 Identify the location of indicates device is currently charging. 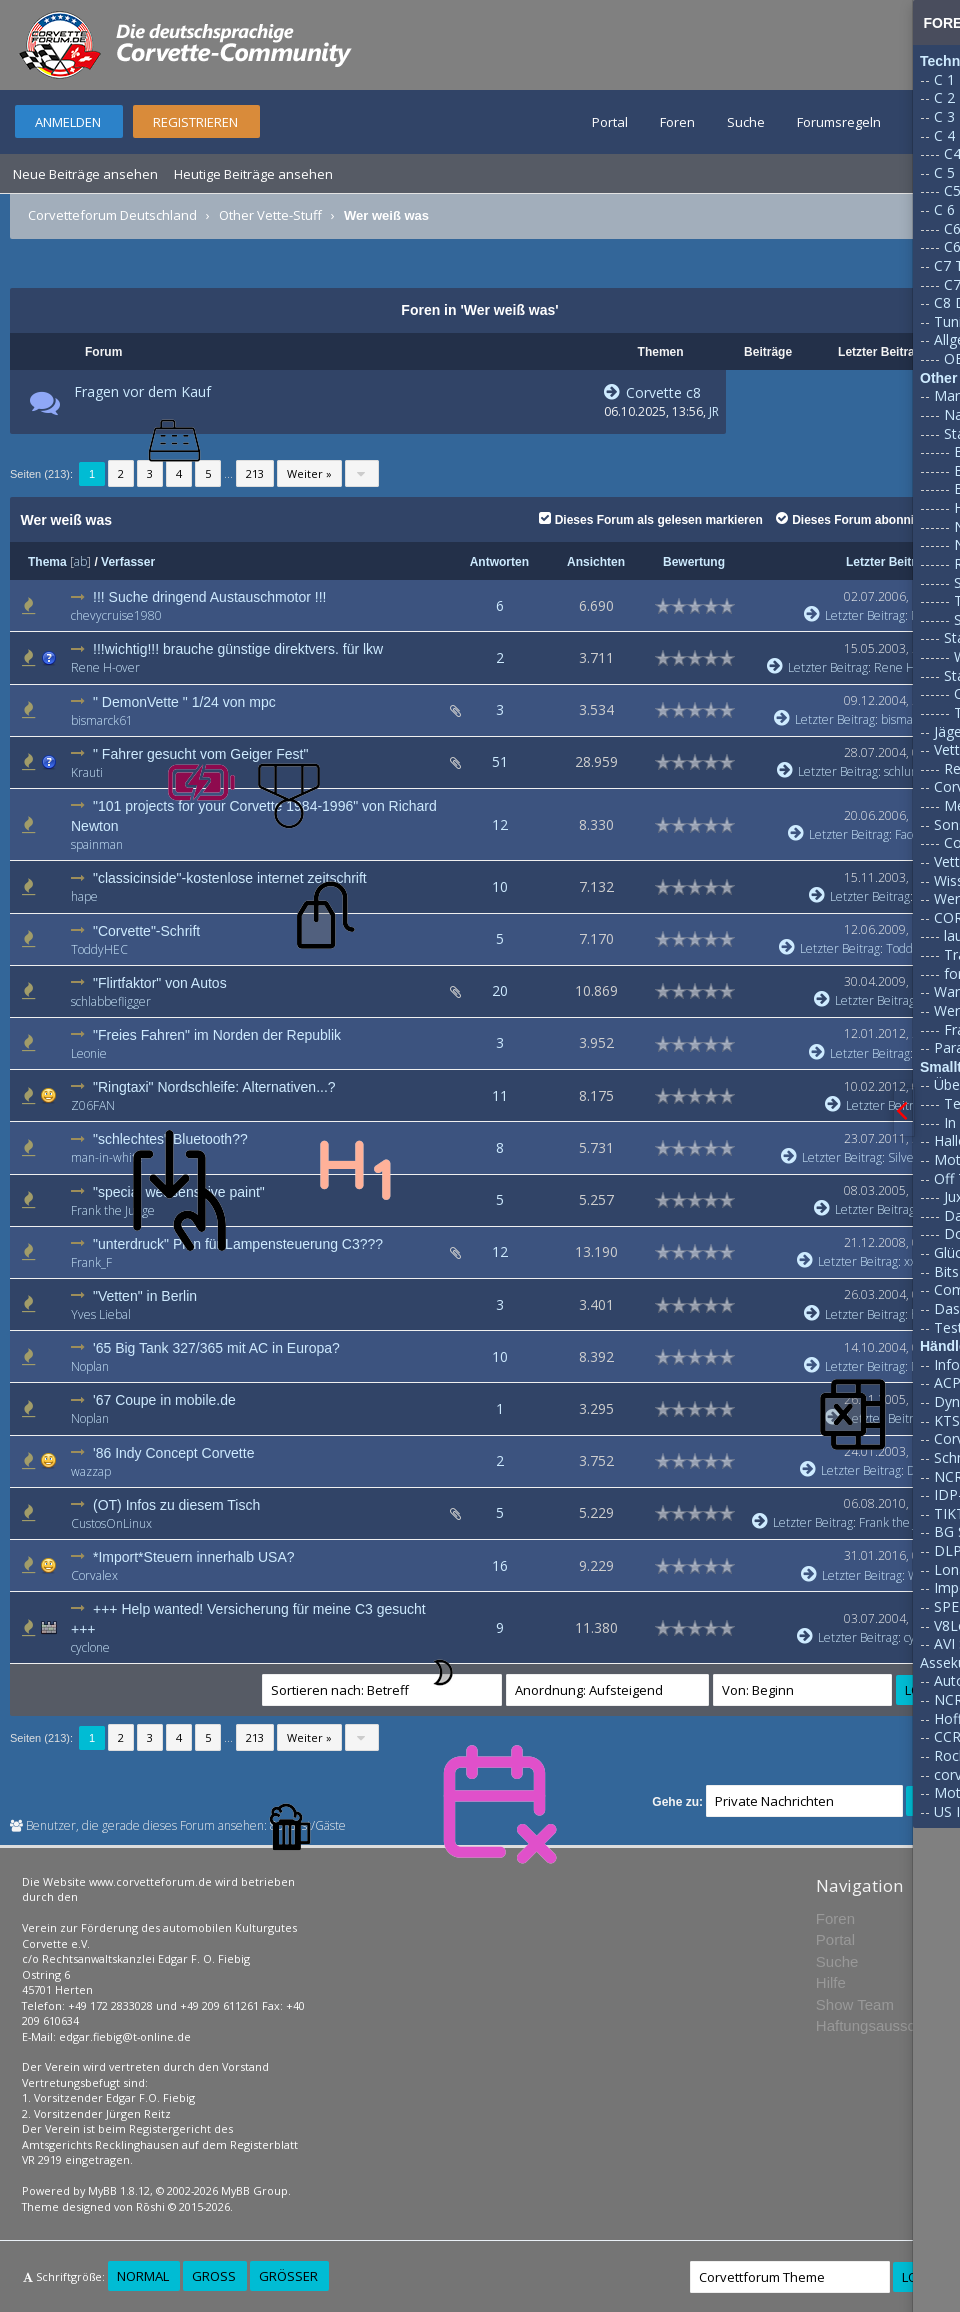
(201, 782).